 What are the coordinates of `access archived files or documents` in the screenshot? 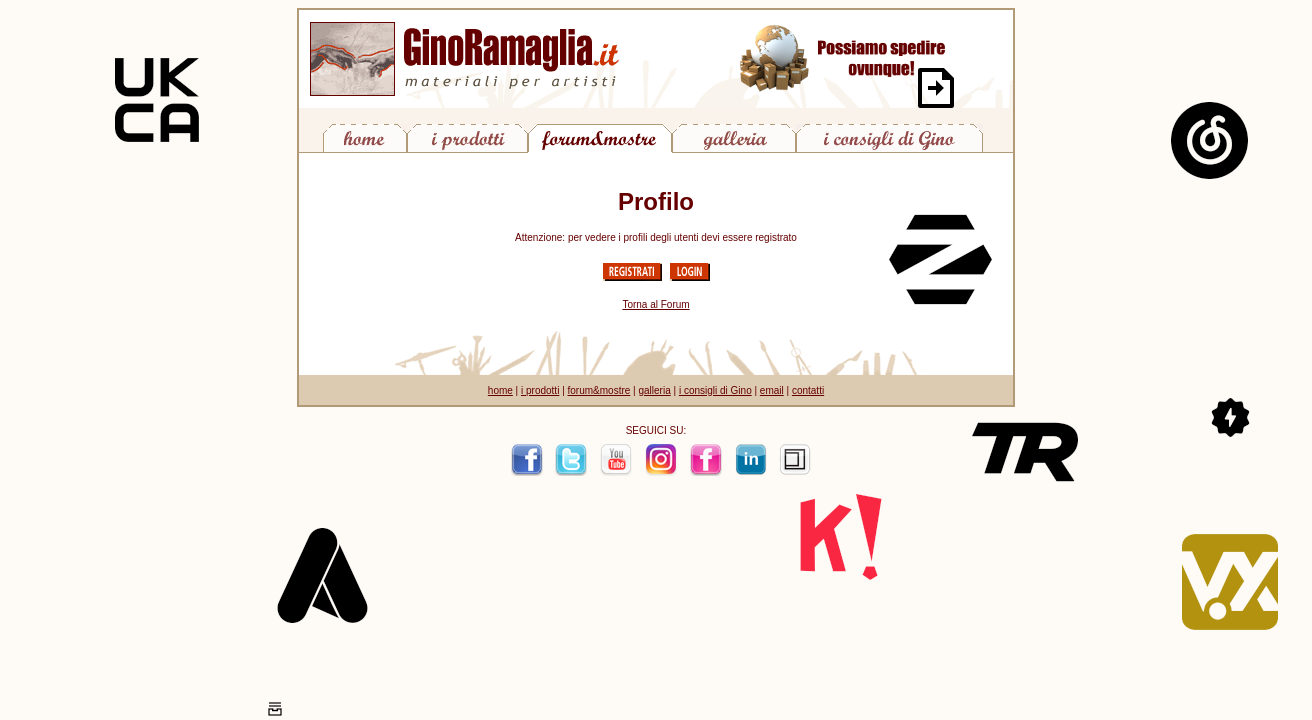 It's located at (275, 709).